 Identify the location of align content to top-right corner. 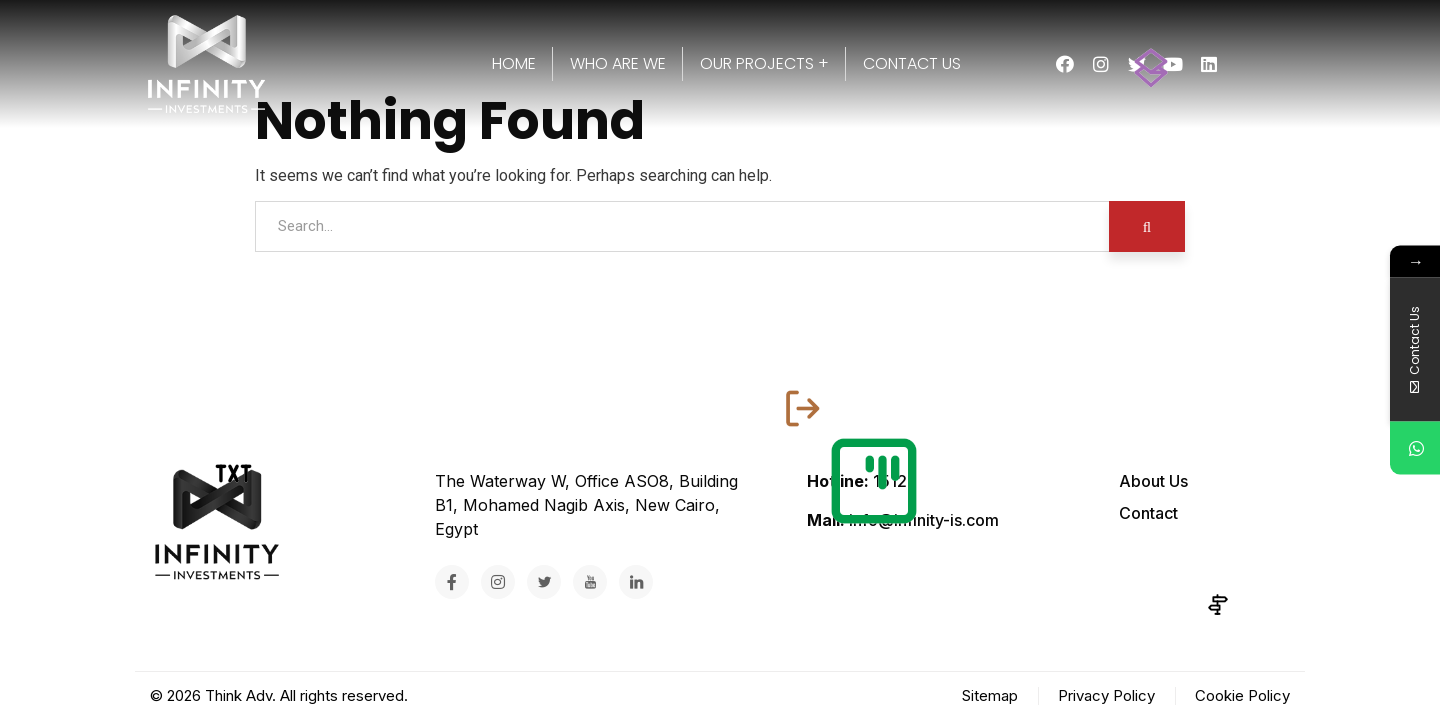
(874, 481).